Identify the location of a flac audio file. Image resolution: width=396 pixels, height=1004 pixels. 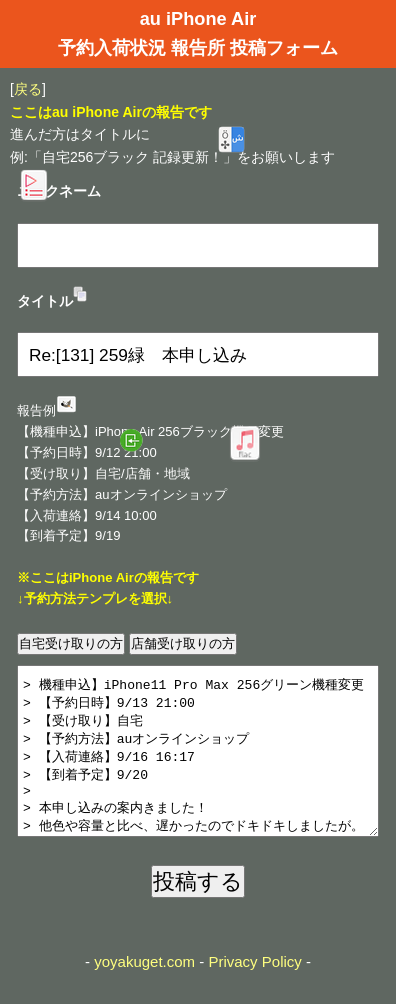
(245, 443).